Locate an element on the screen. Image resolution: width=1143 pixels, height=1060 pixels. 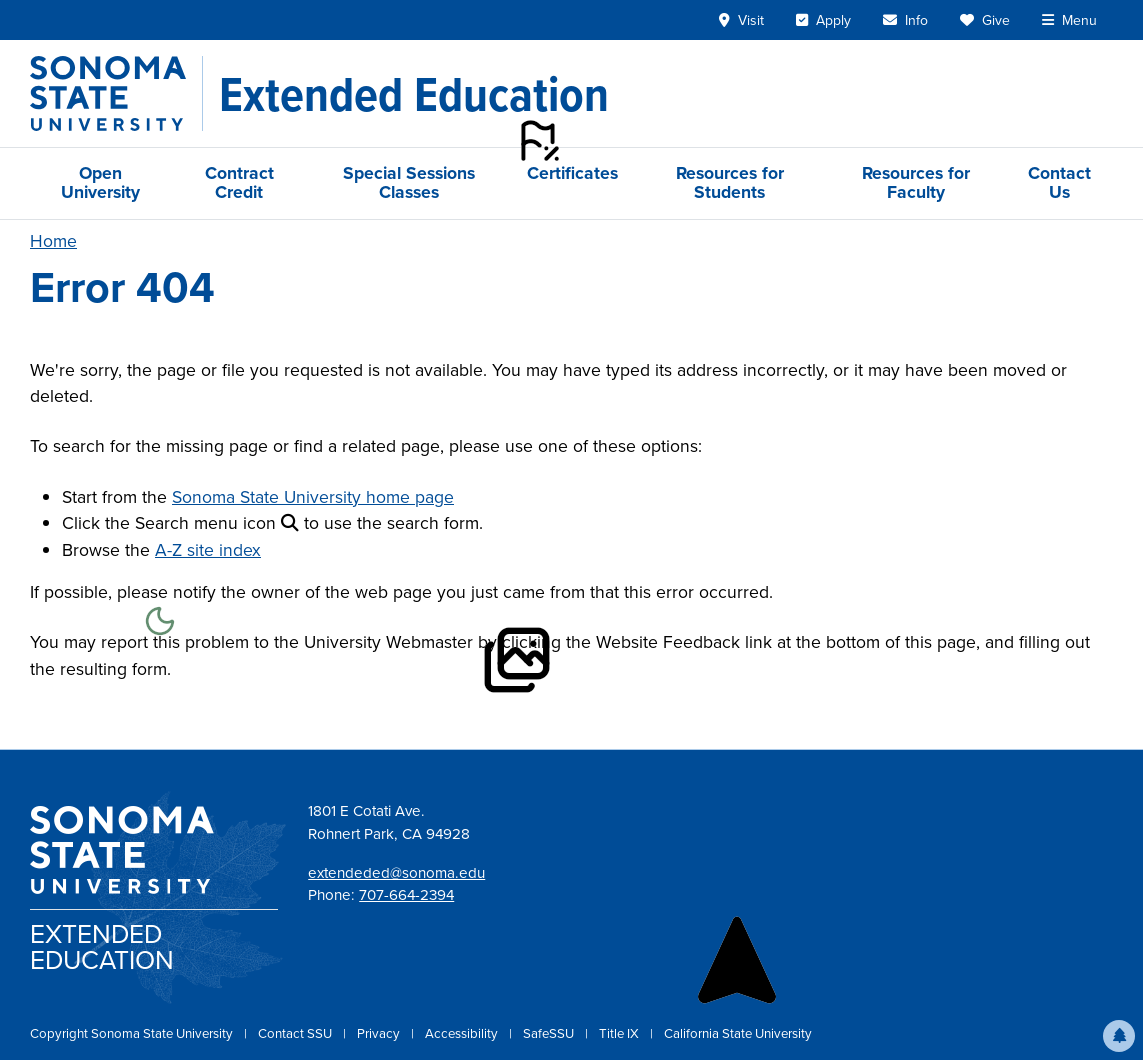
view flagged discounts or promotions is located at coordinates (538, 140).